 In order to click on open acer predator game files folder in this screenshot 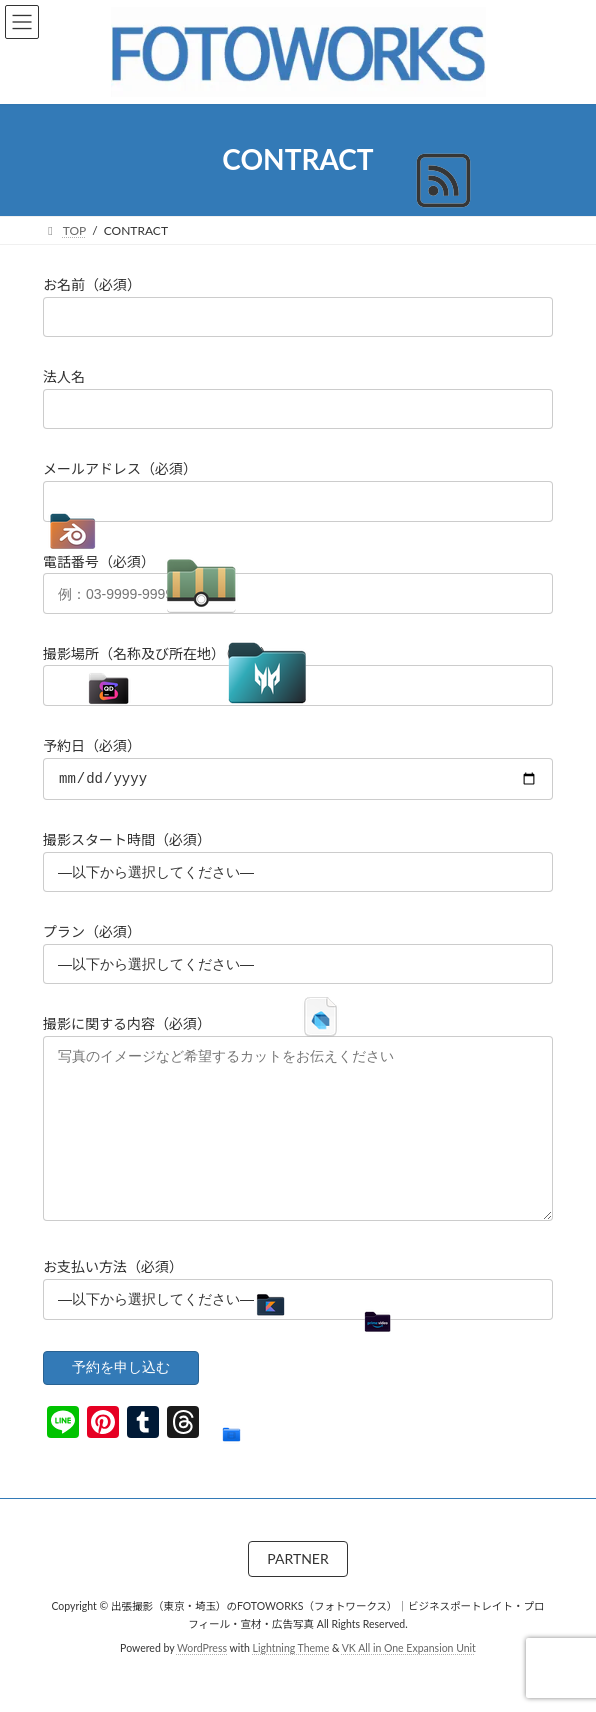, I will do `click(267, 675)`.